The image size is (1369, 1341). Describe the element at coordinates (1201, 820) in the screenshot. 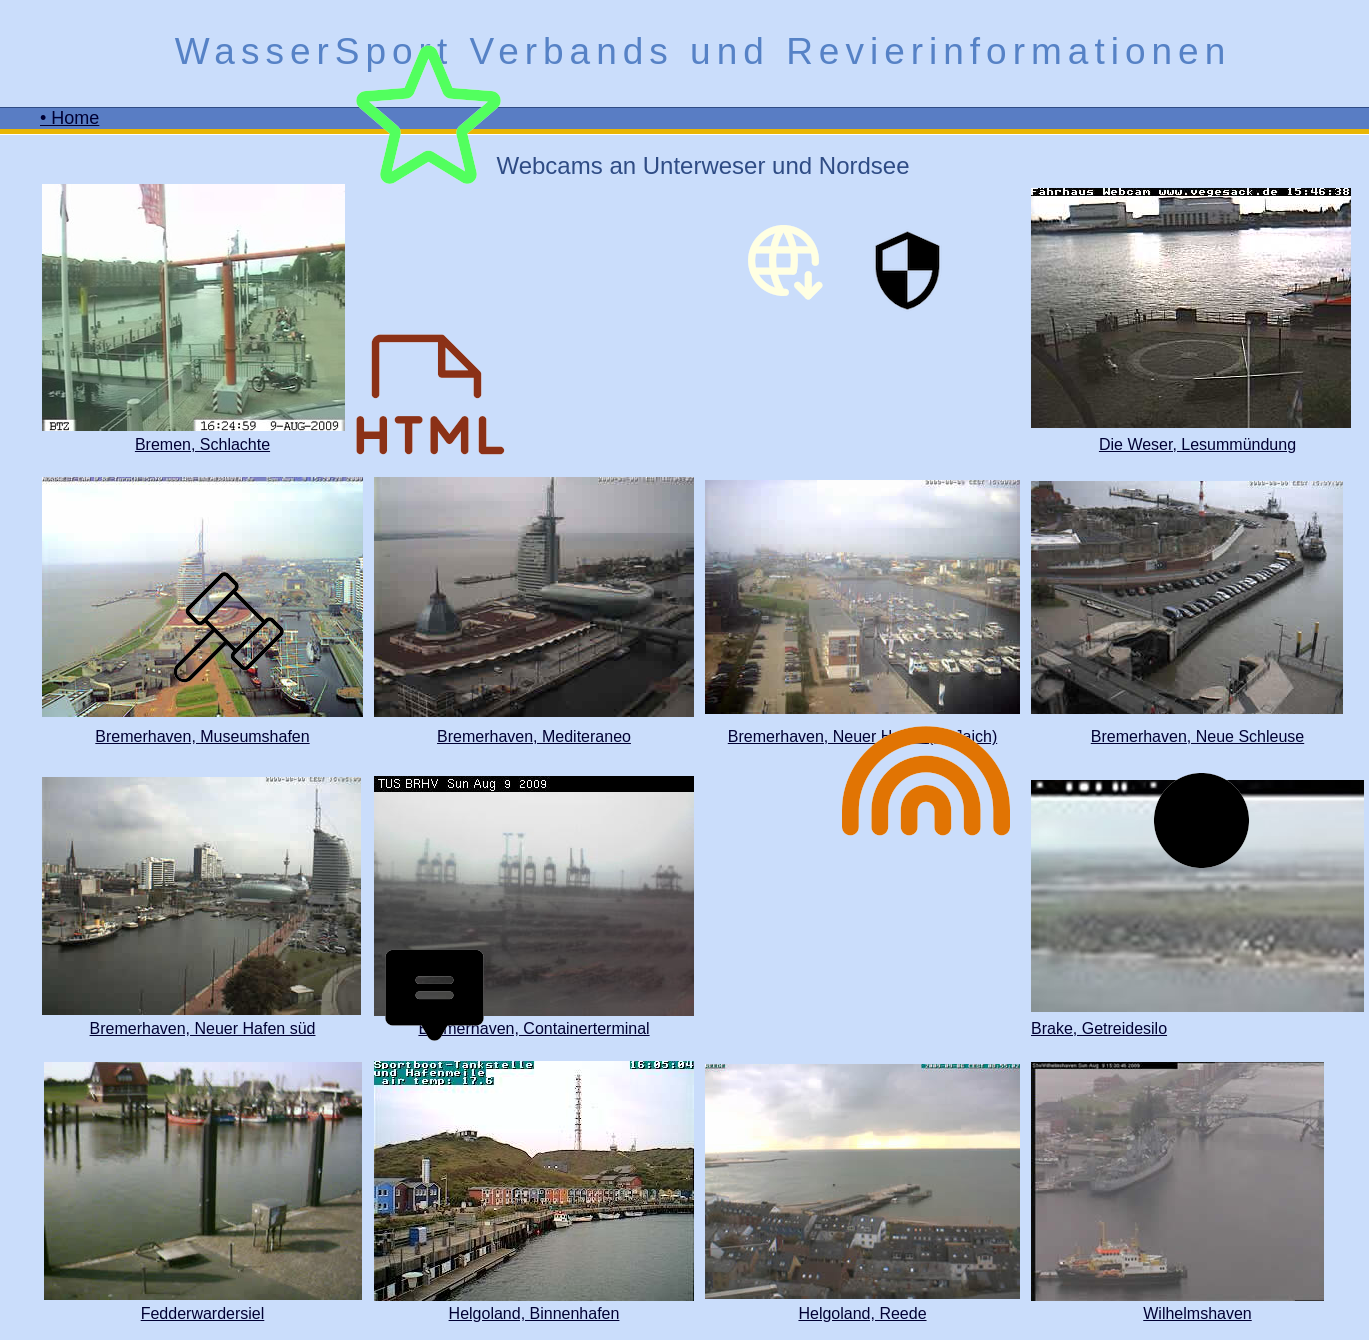

I see `select or mark an item as active` at that location.